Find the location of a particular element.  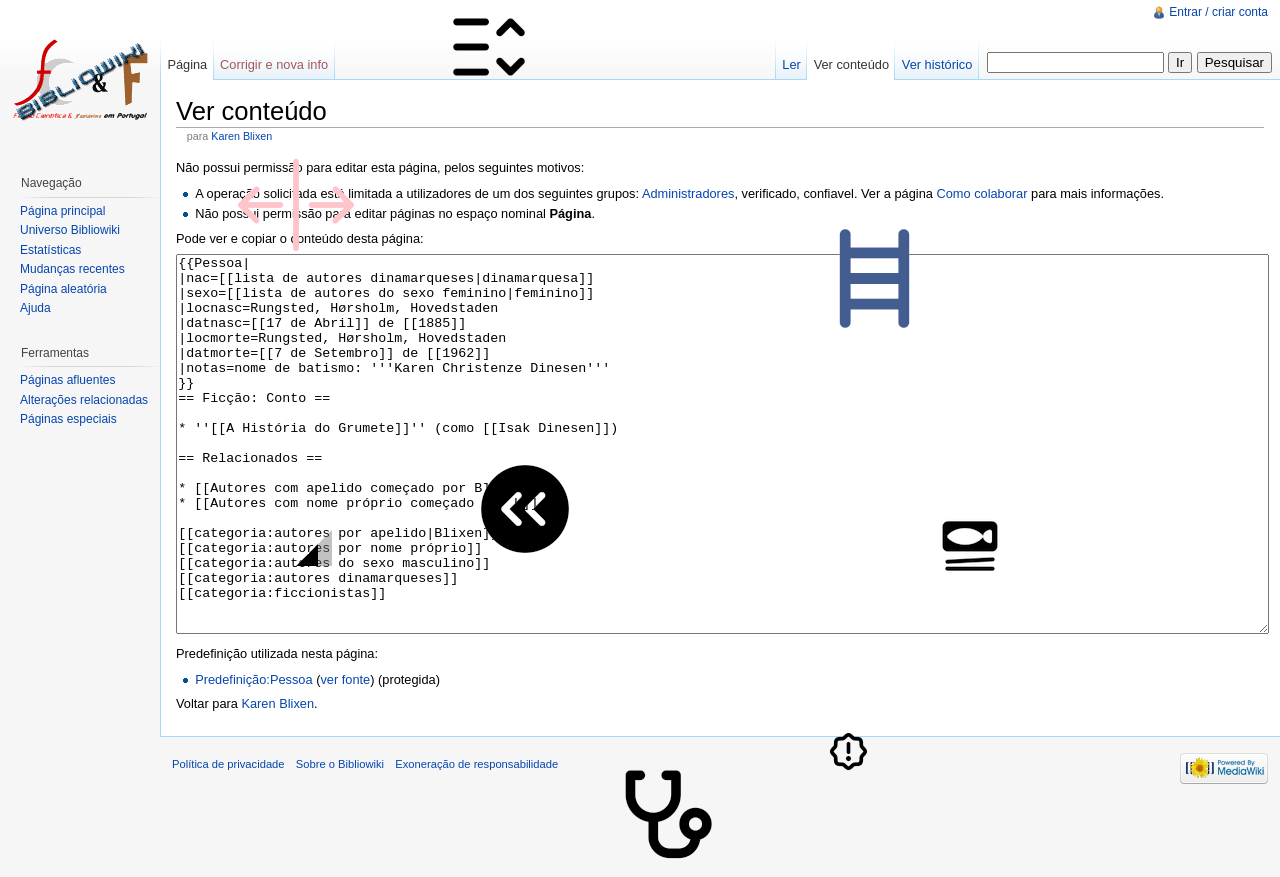

expand content horizontally is located at coordinates (296, 205).